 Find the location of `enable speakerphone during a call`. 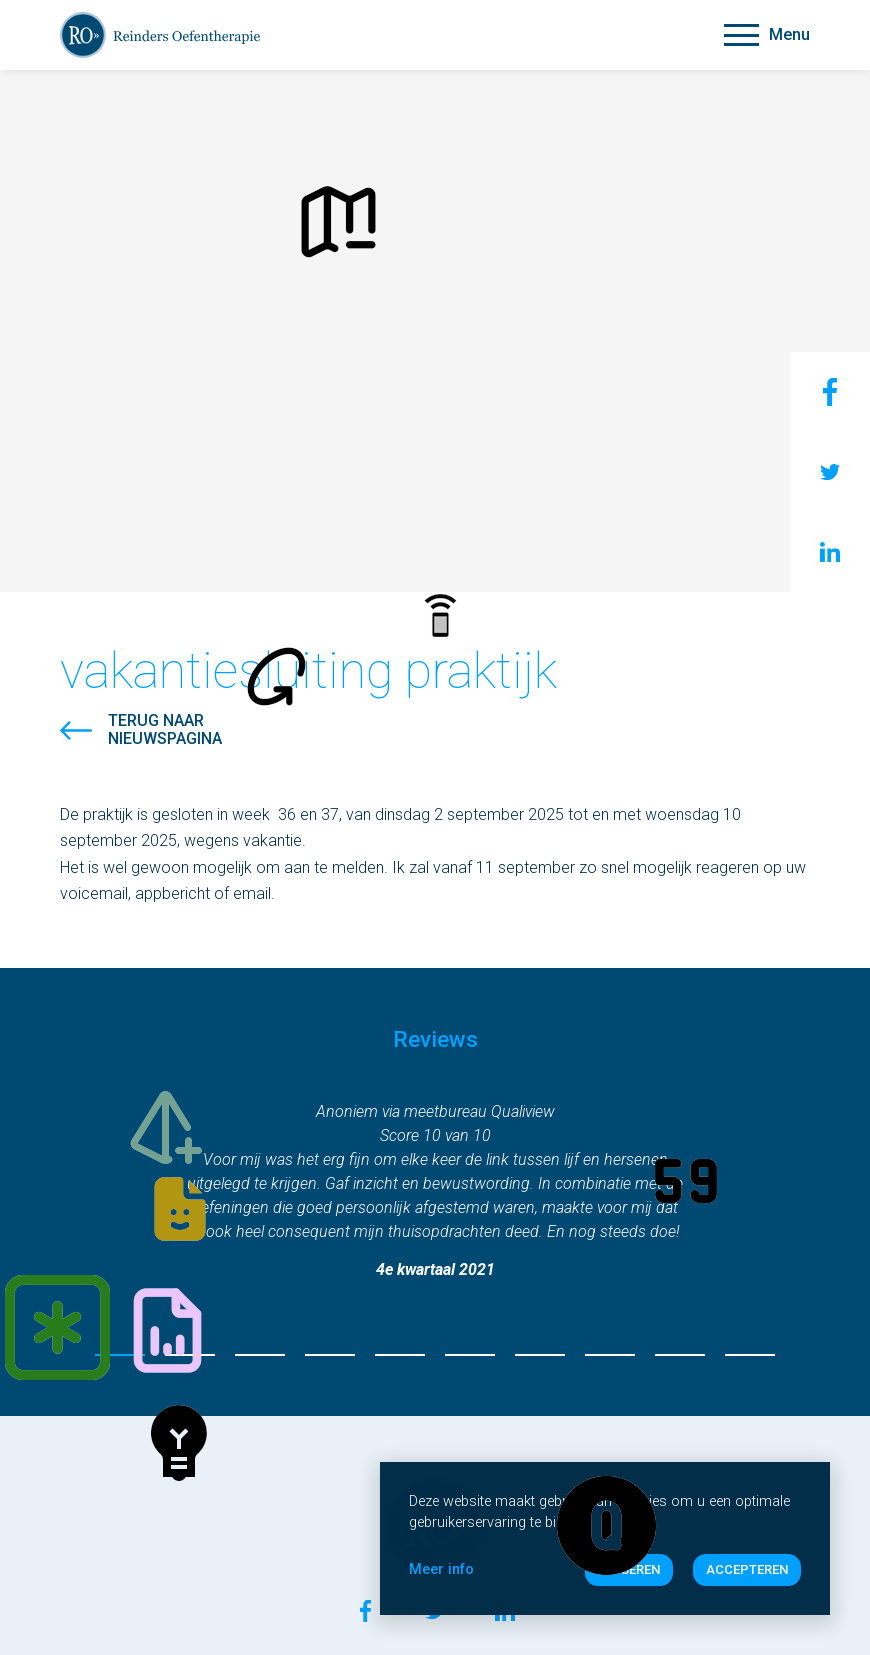

enable speakerphone during a call is located at coordinates (440, 616).